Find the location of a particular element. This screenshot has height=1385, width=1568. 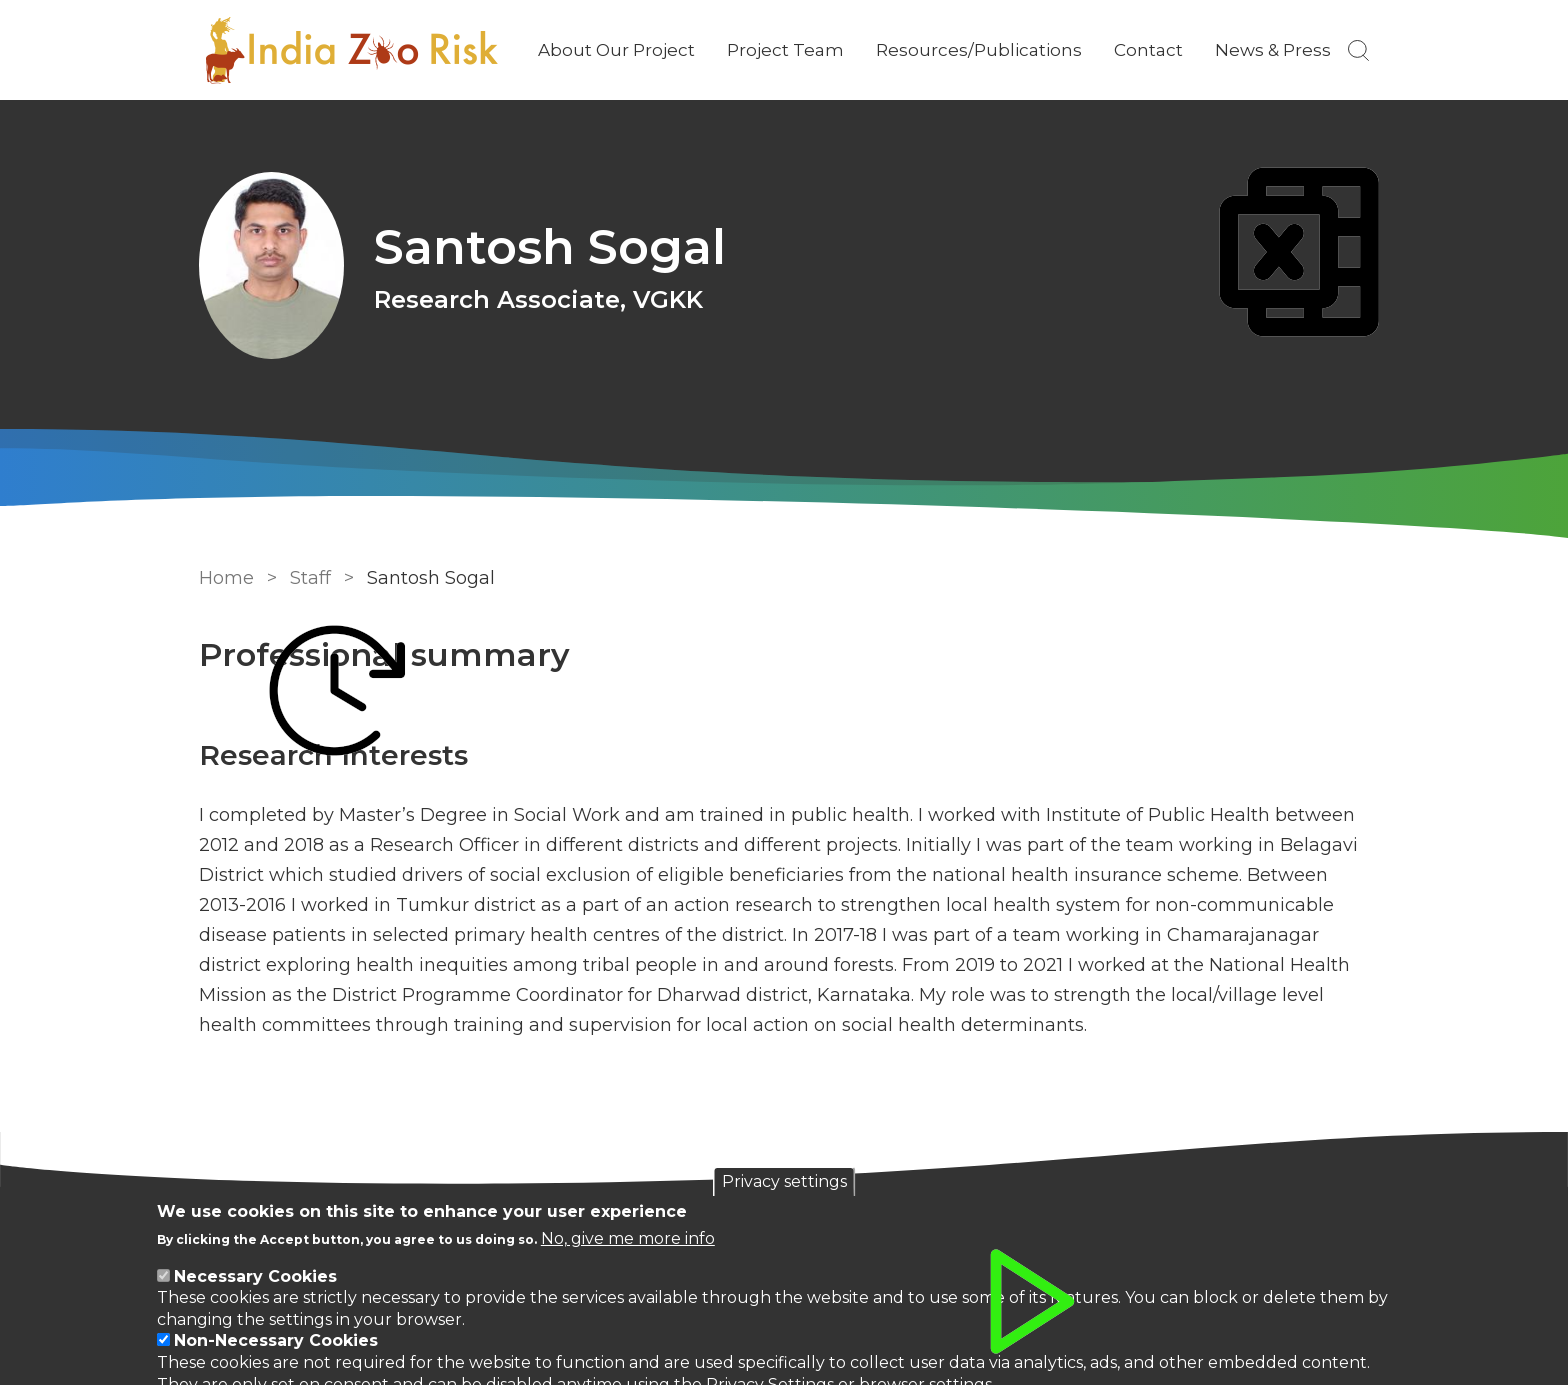

open Microsoft Excel is located at coordinates (1307, 252).